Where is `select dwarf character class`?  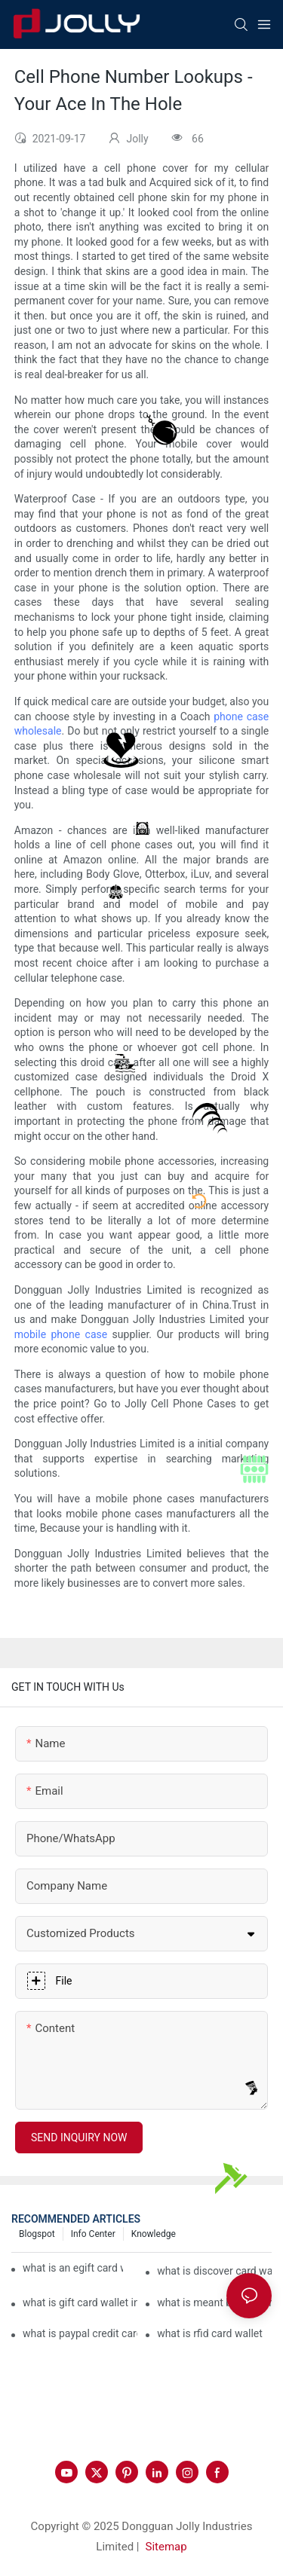 select dwarf character class is located at coordinates (115, 891).